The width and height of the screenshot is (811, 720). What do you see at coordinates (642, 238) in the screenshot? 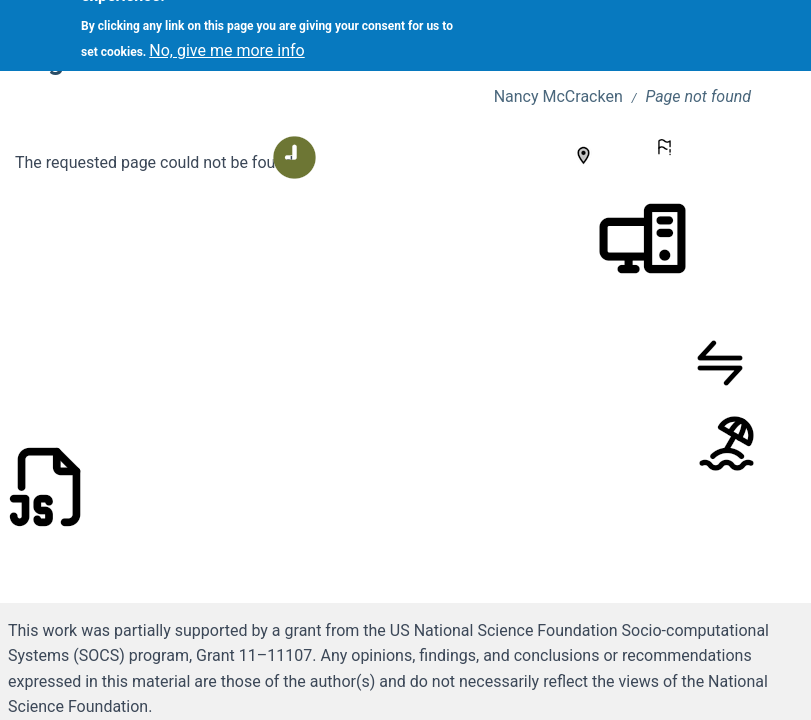
I see `access desktop computer settings` at bounding box center [642, 238].